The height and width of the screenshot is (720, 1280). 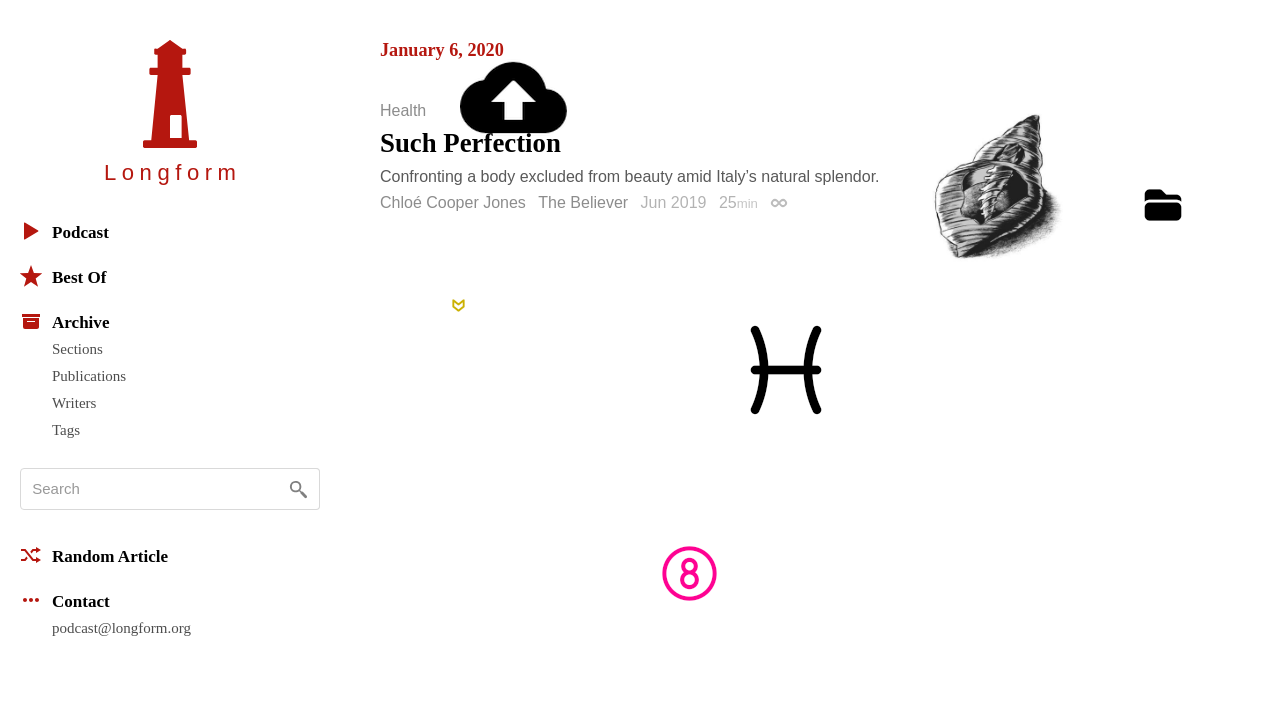 What do you see at coordinates (458, 305) in the screenshot?
I see `expand or show more content below` at bounding box center [458, 305].